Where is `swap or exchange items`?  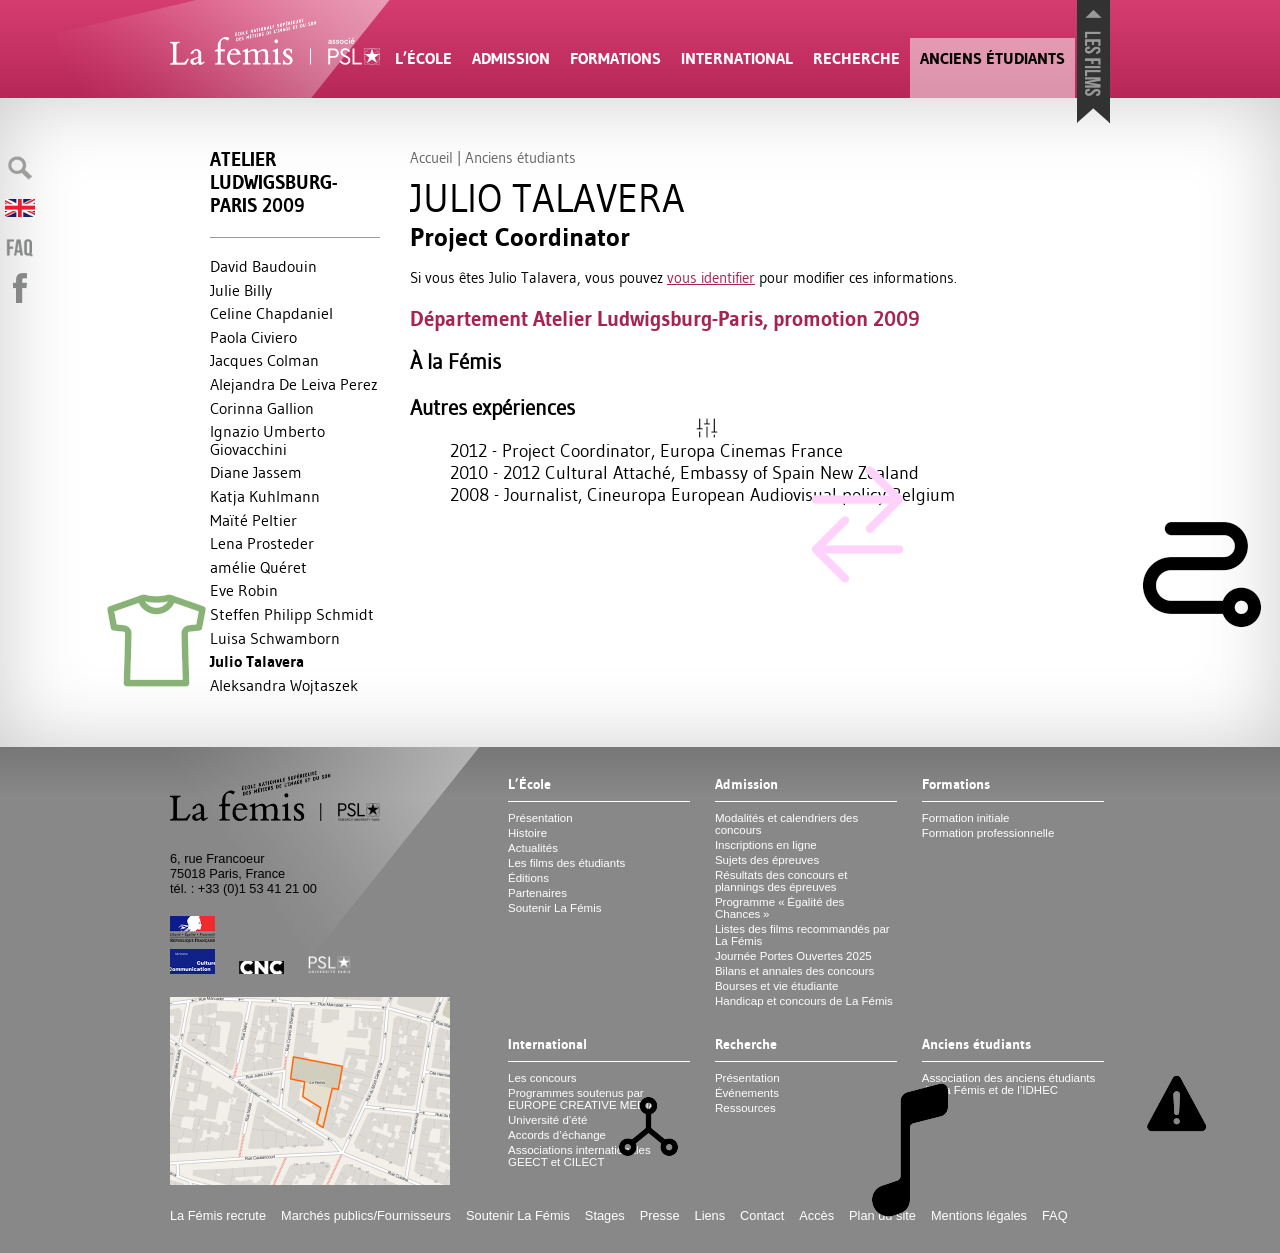
swap or exchange items is located at coordinates (857, 524).